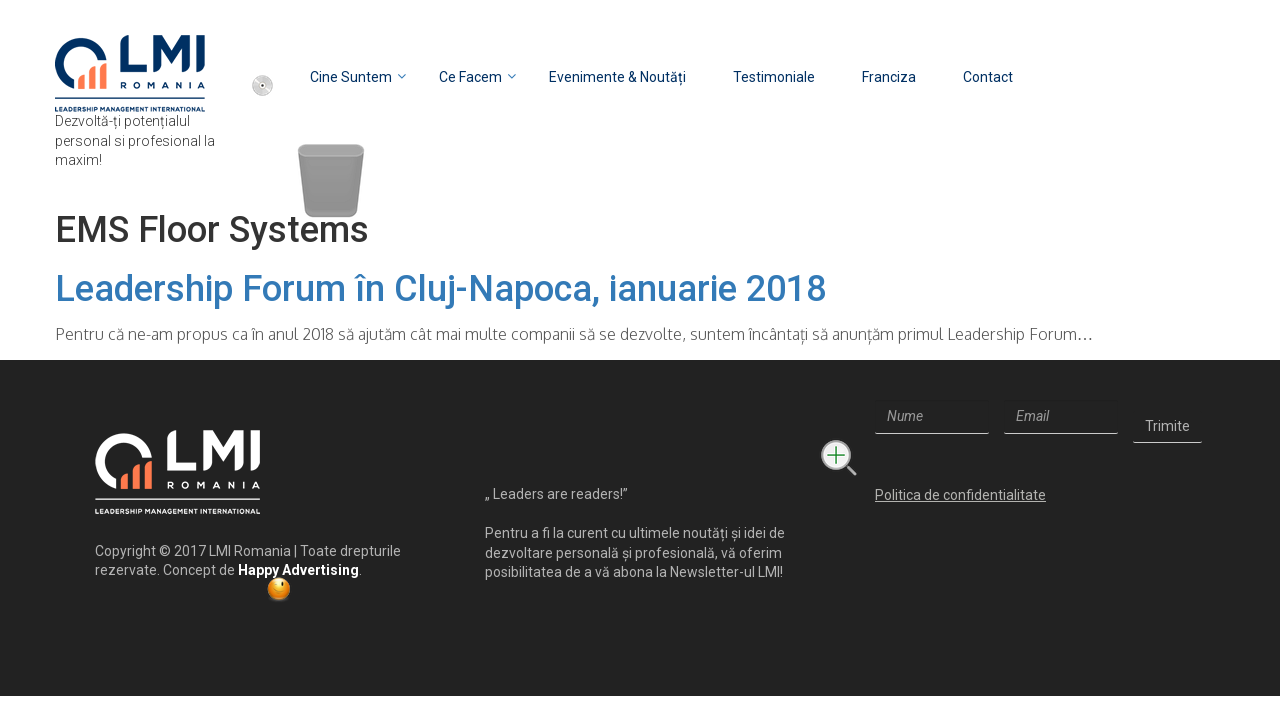  What do you see at coordinates (838, 457) in the screenshot?
I see `zoom in on the current view` at bounding box center [838, 457].